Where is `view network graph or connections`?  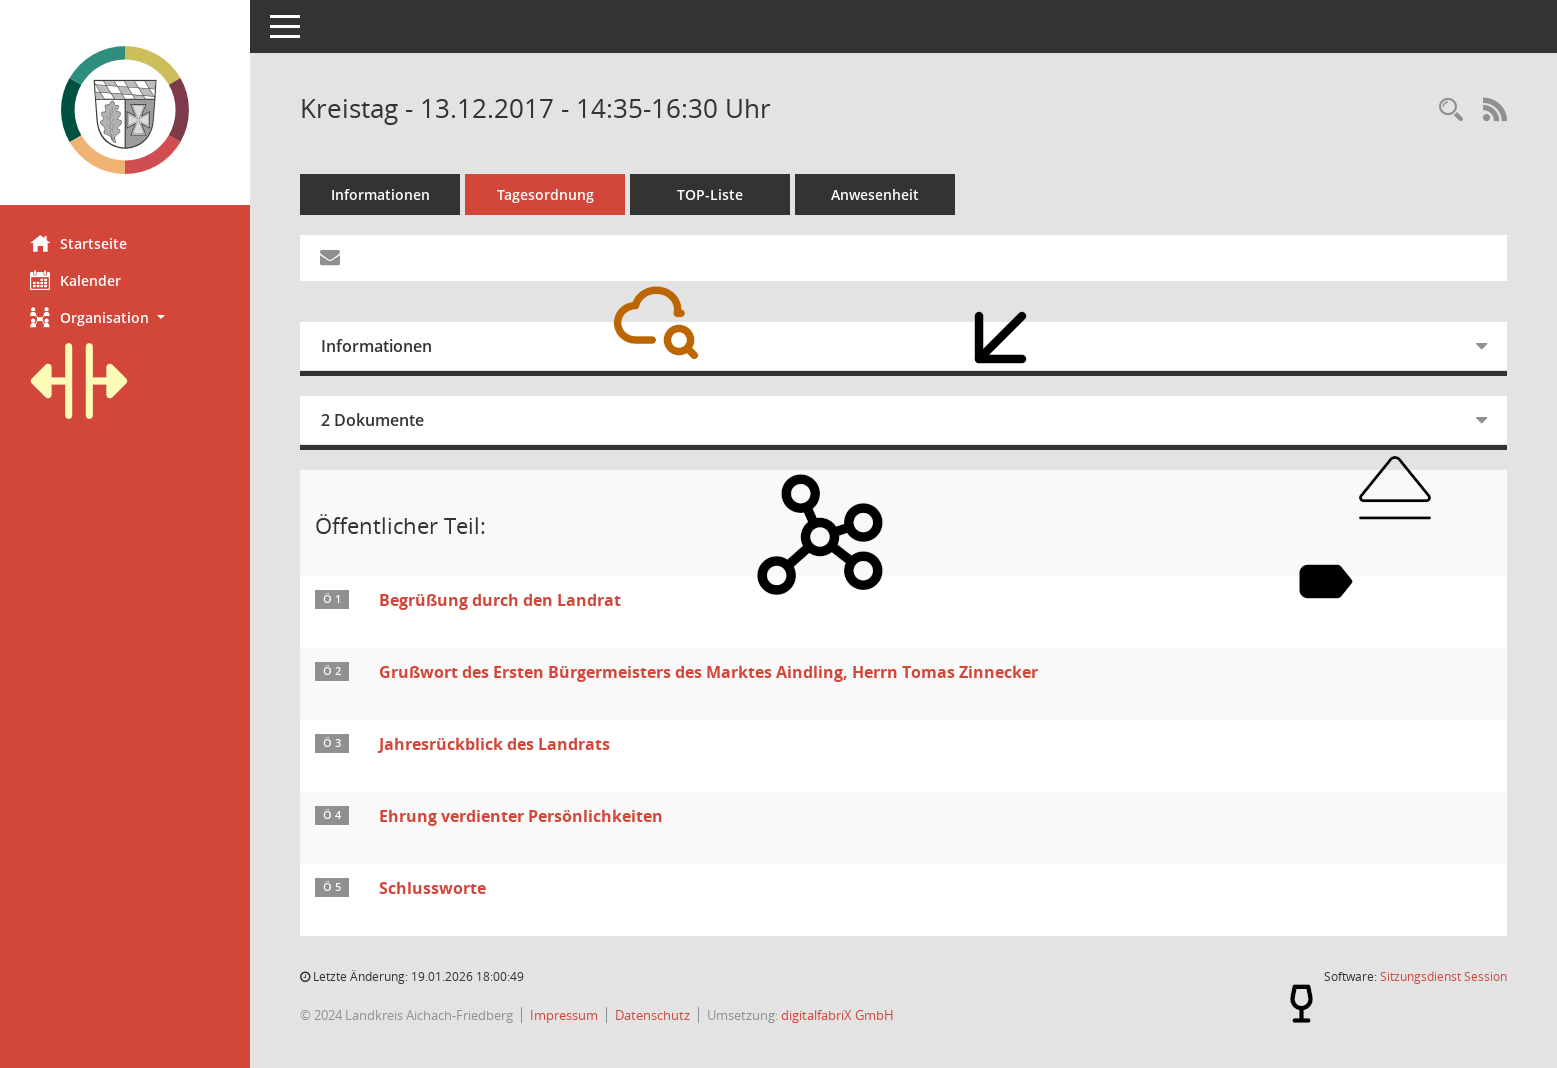
view network graph or connections is located at coordinates (820, 537).